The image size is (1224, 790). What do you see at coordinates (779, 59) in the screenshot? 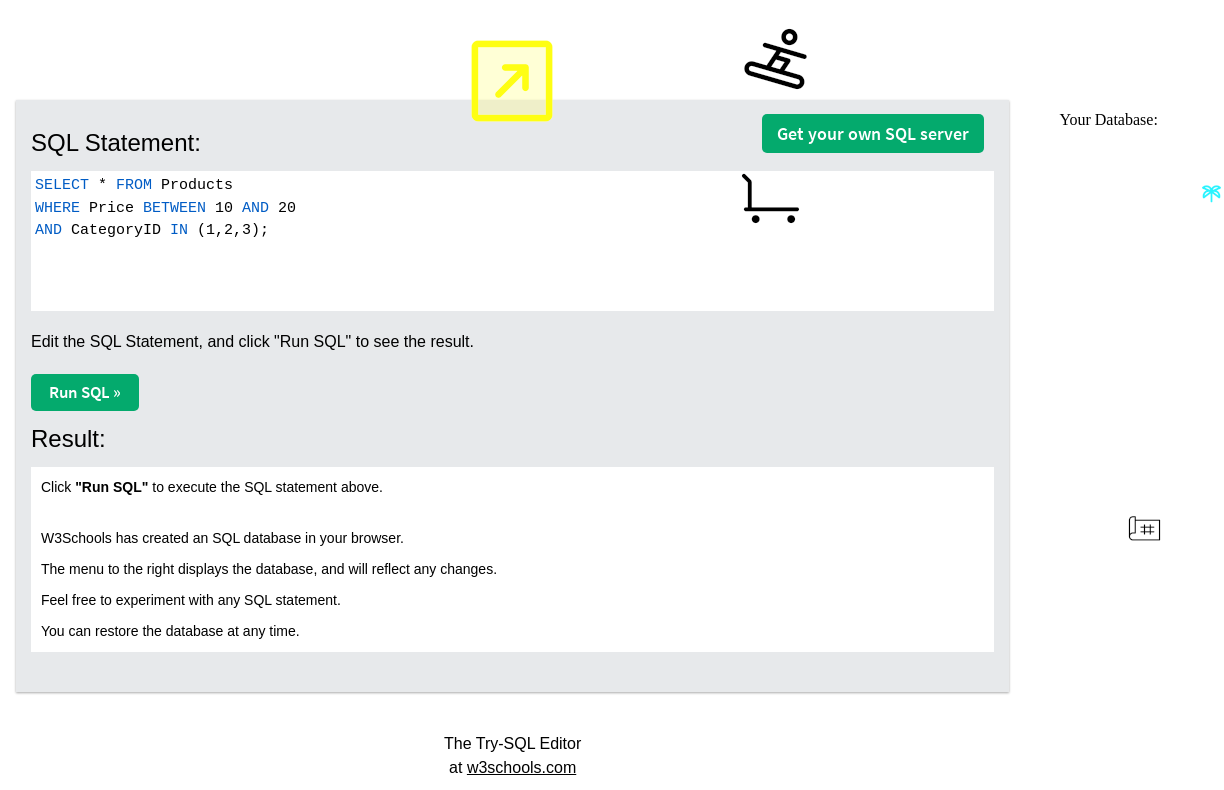
I see `access snowboarding or winter sports content` at bounding box center [779, 59].